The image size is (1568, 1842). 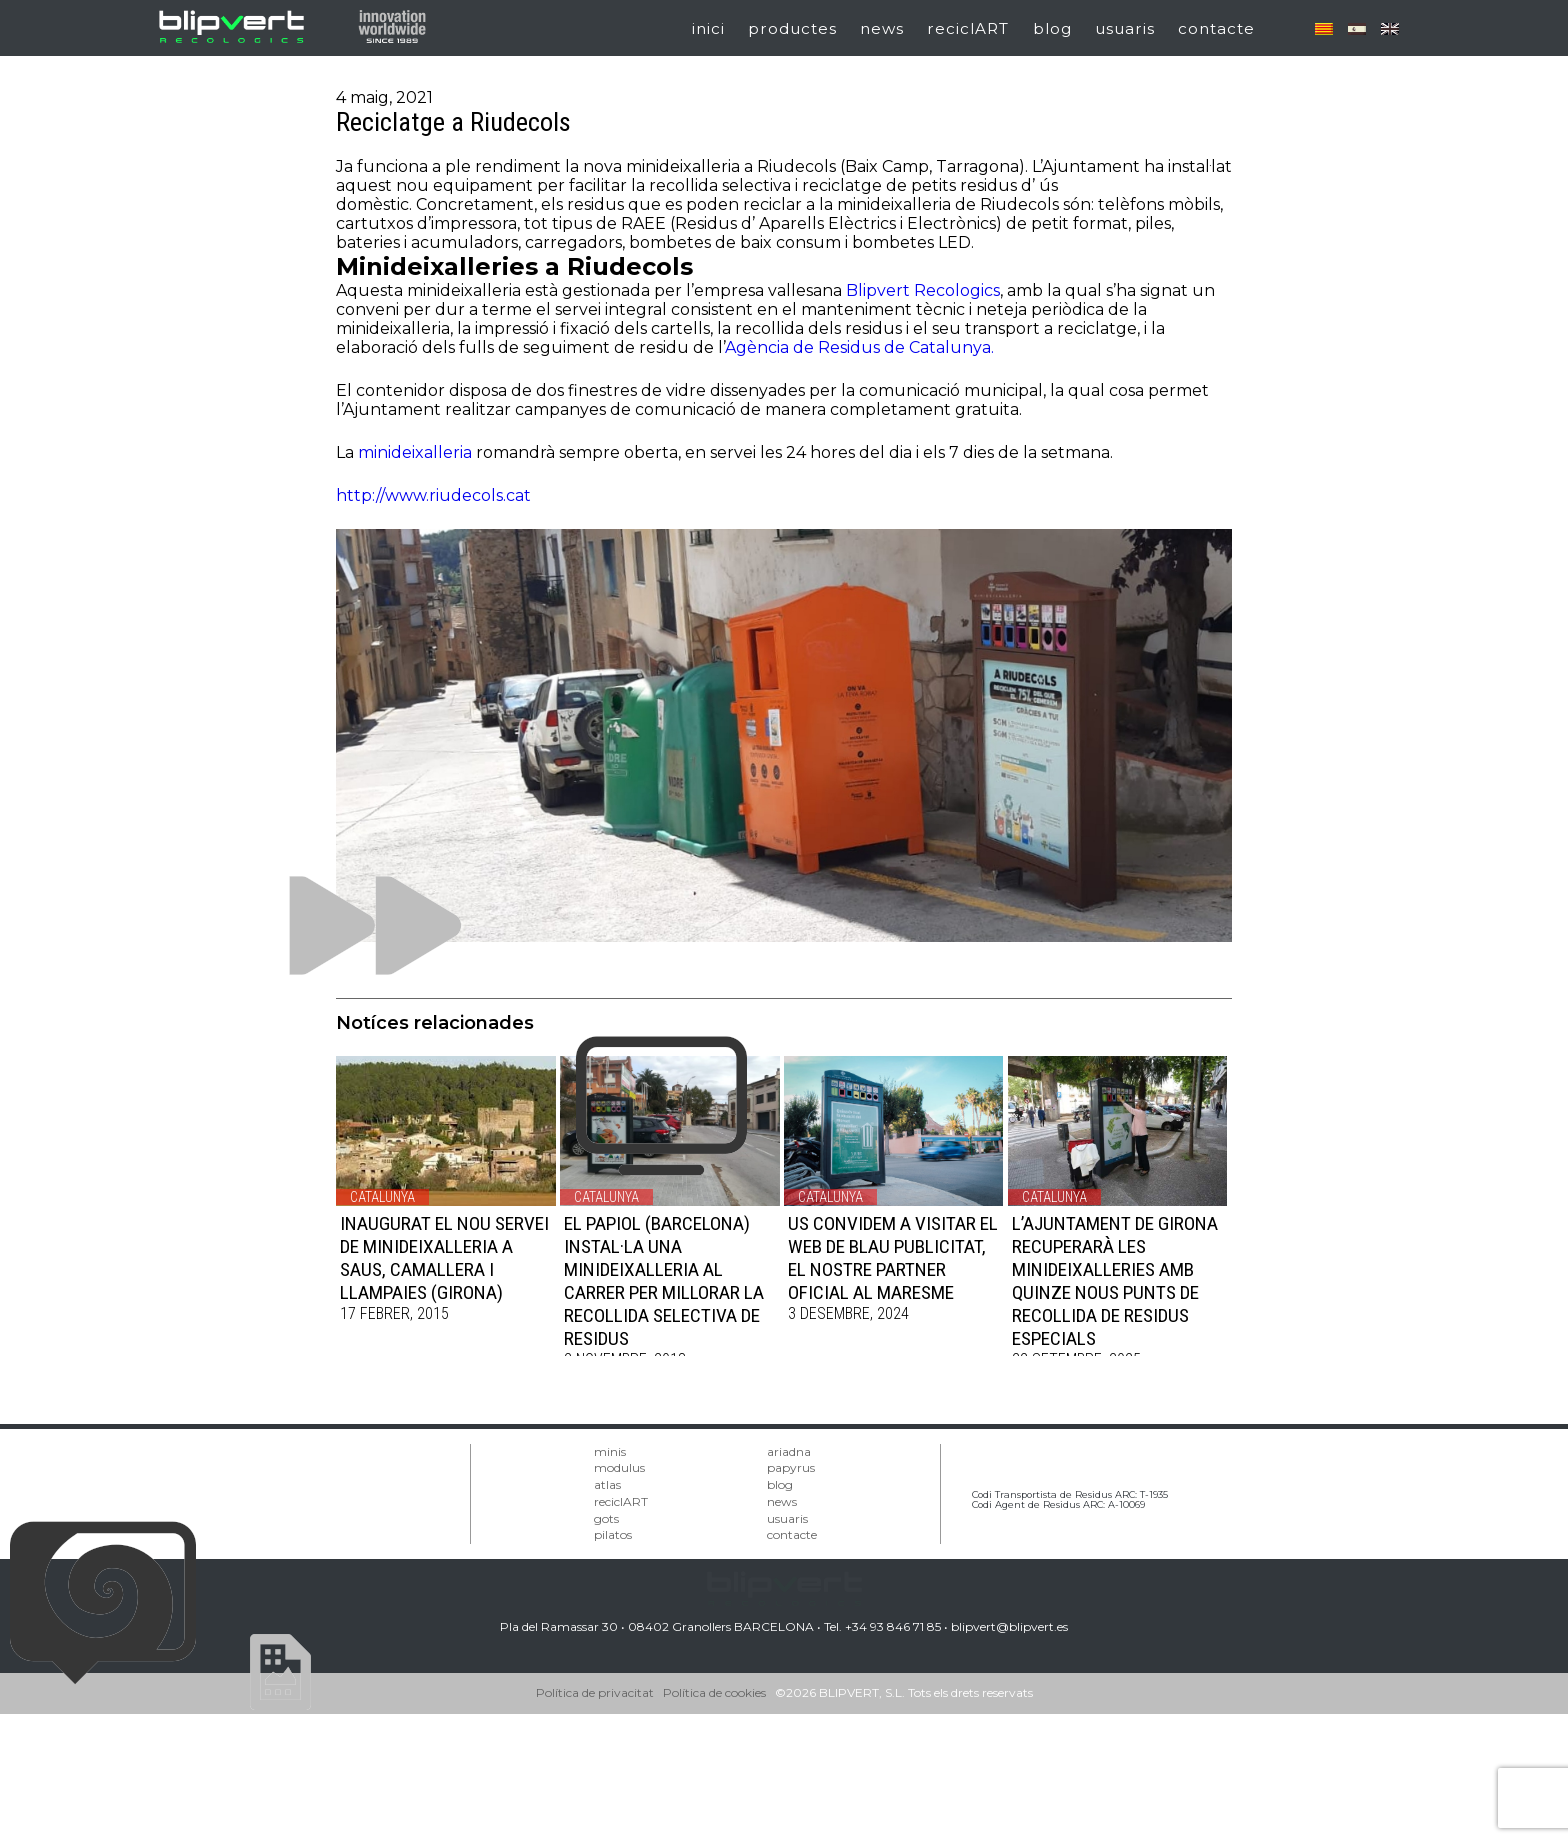 I want to click on spreadsheet file type indicator, so click(x=280, y=1669).